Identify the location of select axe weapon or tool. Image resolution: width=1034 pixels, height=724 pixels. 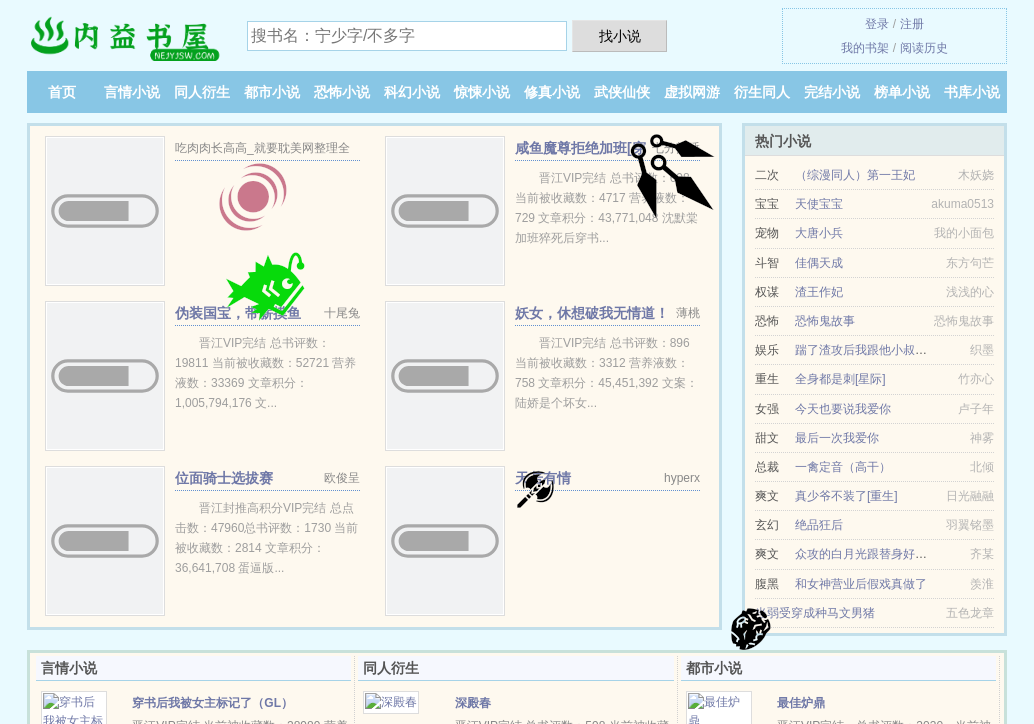
(536, 489).